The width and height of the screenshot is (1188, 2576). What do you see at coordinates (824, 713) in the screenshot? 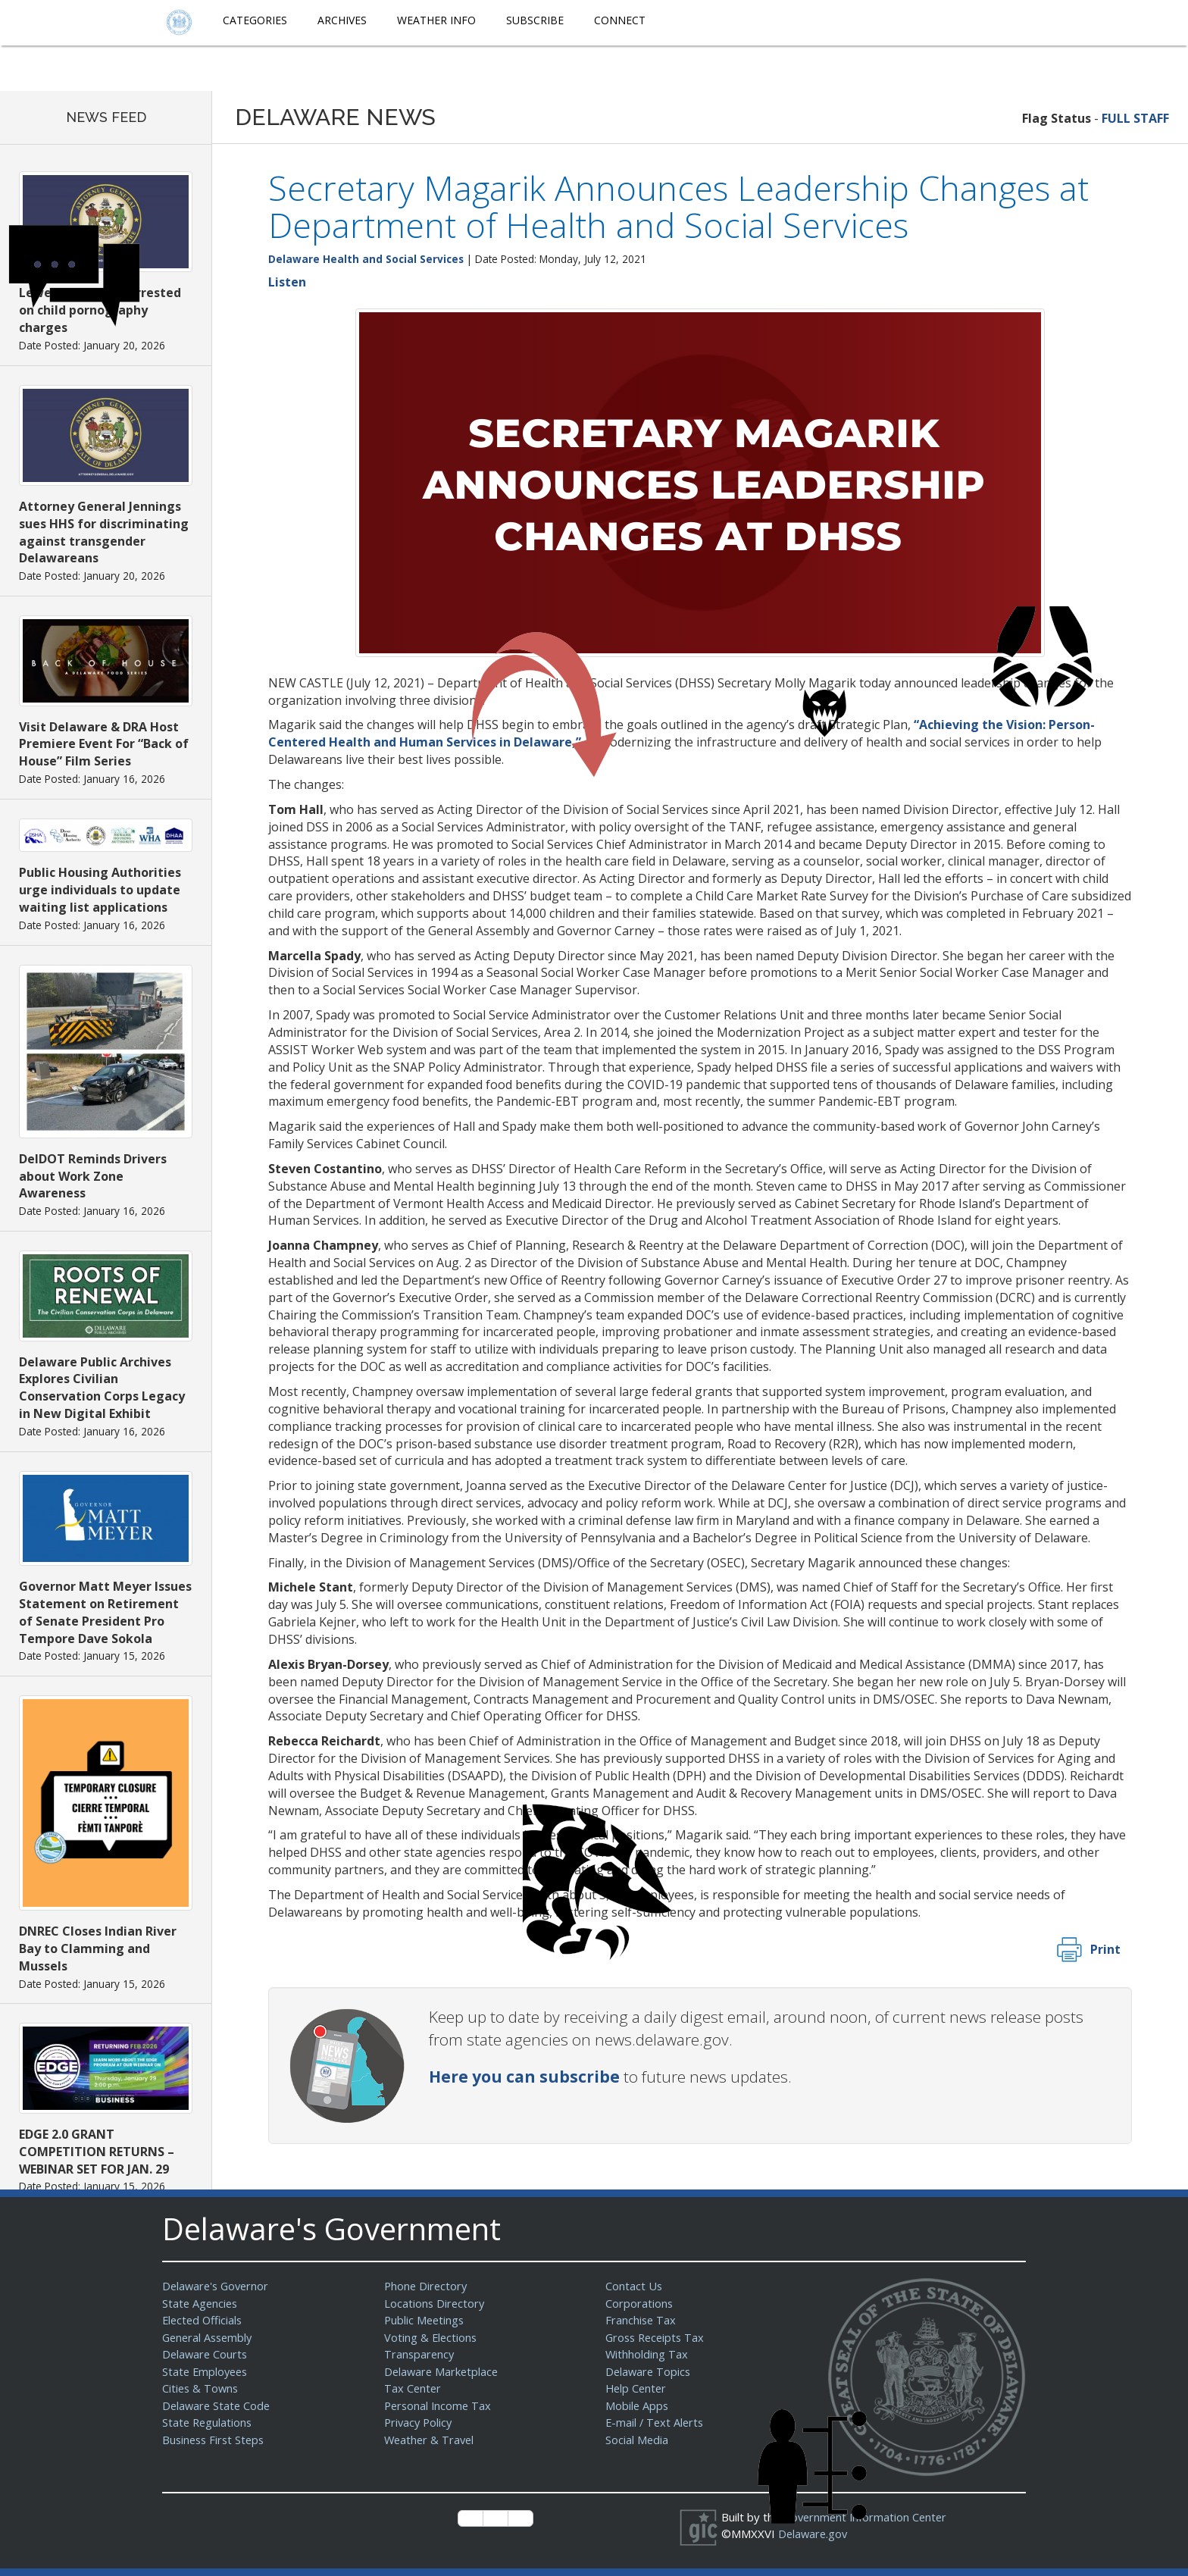
I see `select imp or demon character` at bounding box center [824, 713].